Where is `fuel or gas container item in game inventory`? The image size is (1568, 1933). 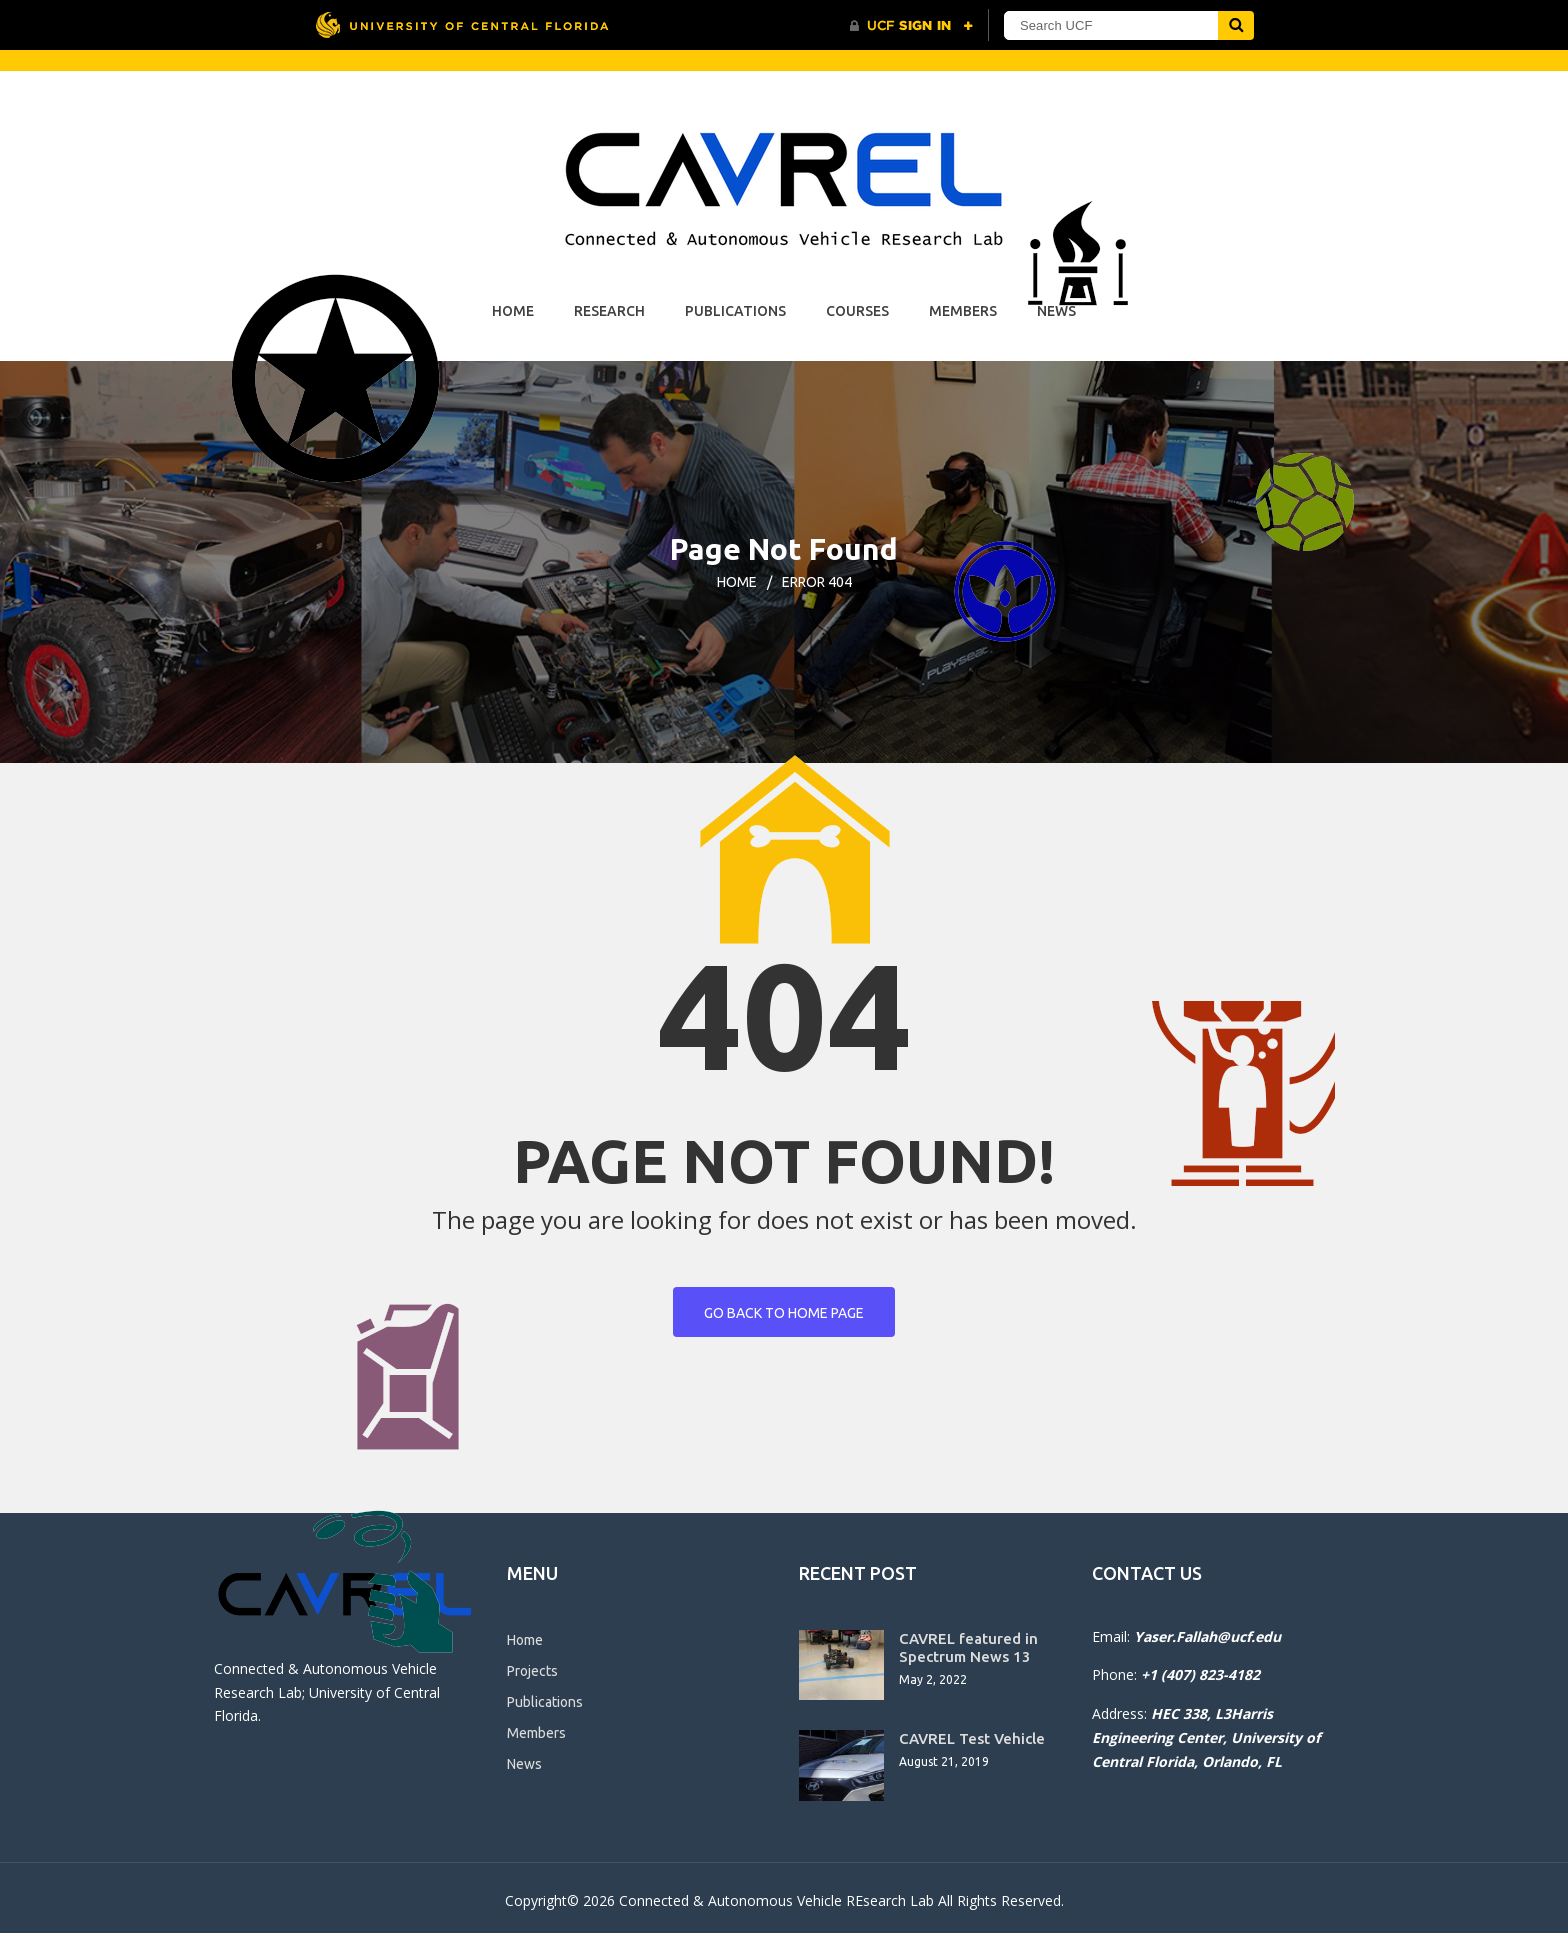 fuel or gas container item in game inventory is located at coordinates (408, 1372).